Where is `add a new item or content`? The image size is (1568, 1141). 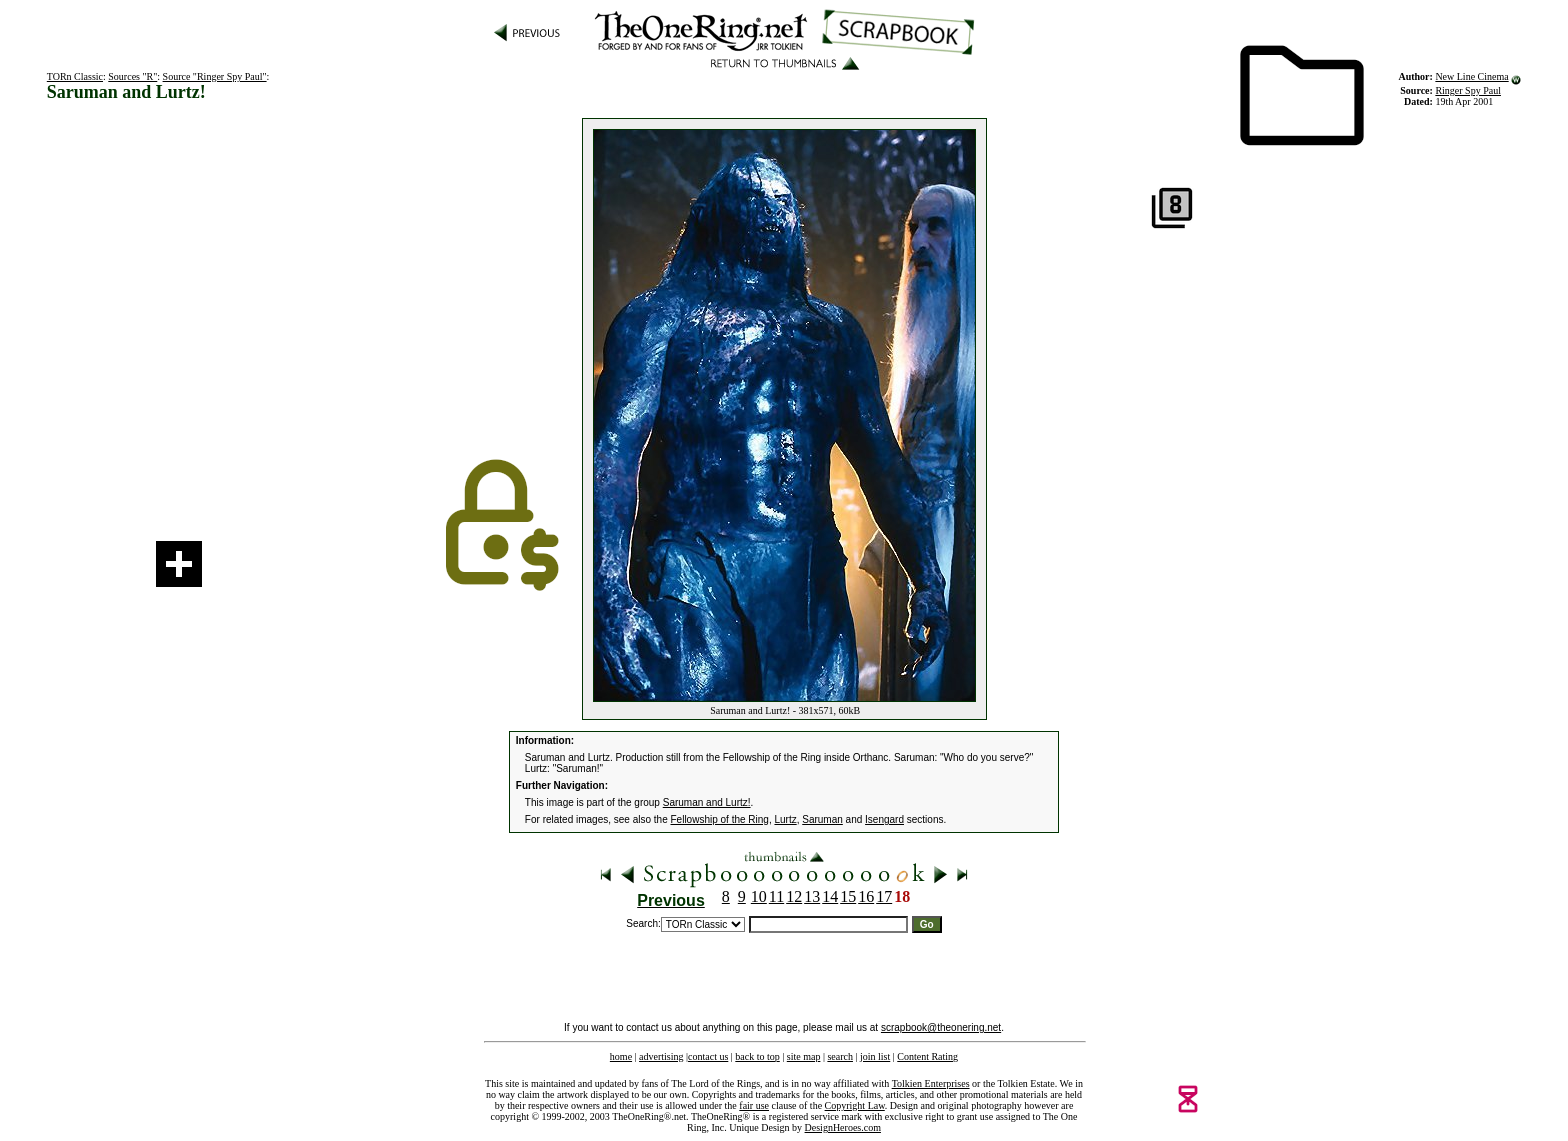
add a new item or content is located at coordinates (179, 564).